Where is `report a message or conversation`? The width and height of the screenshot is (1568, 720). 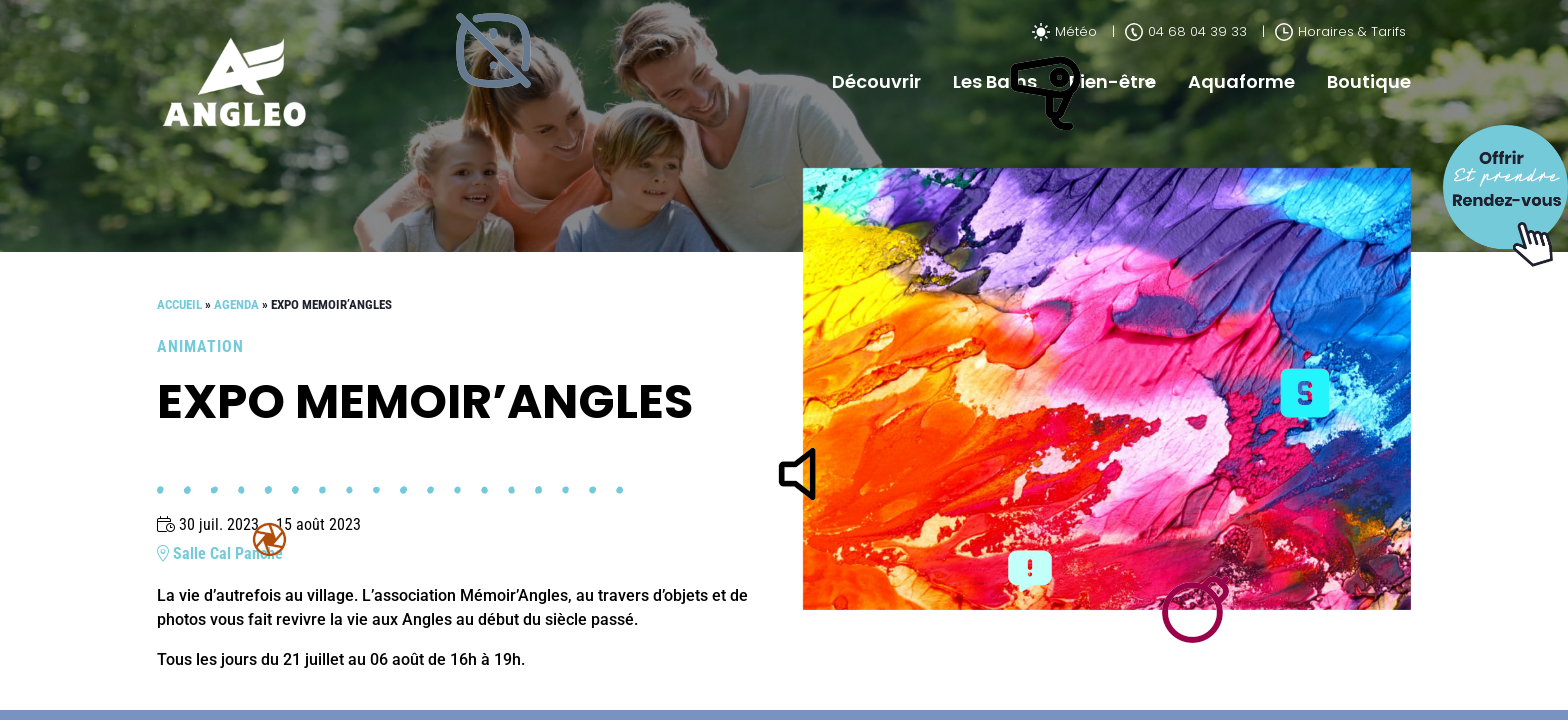
report a message or conversation is located at coordinates (1030, 570).